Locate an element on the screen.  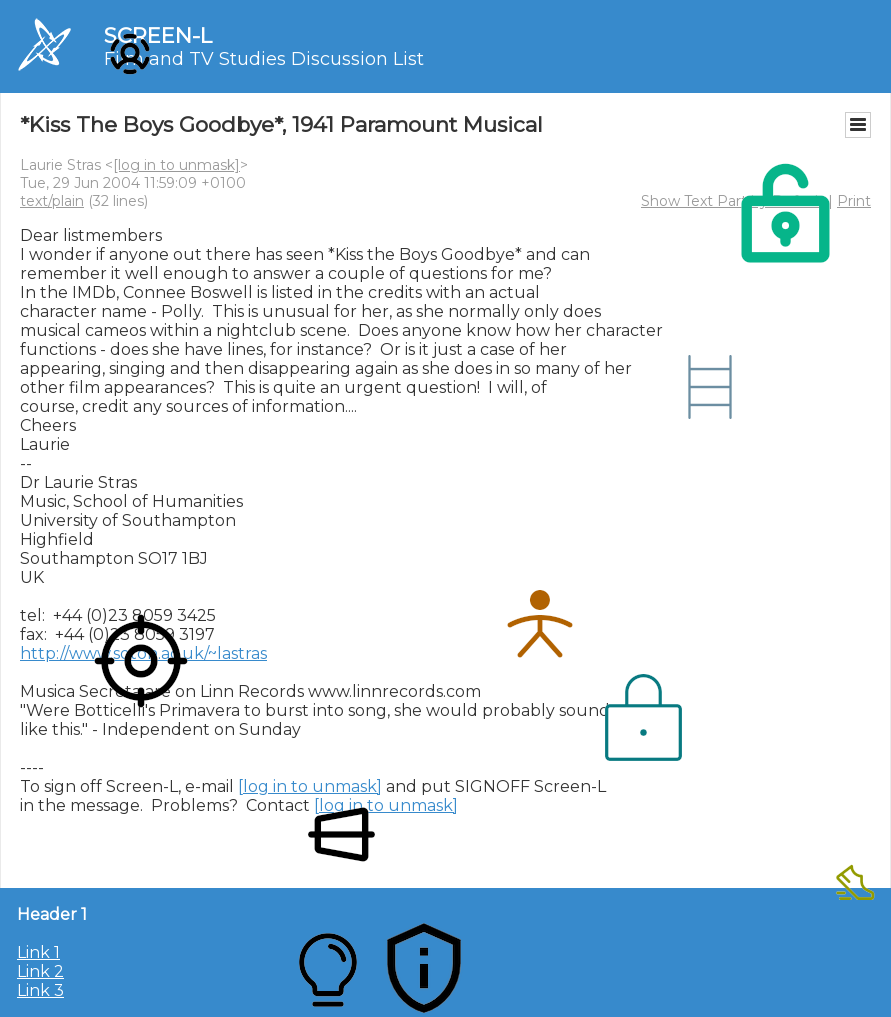
view user profile is located at coordinates (540, 625).